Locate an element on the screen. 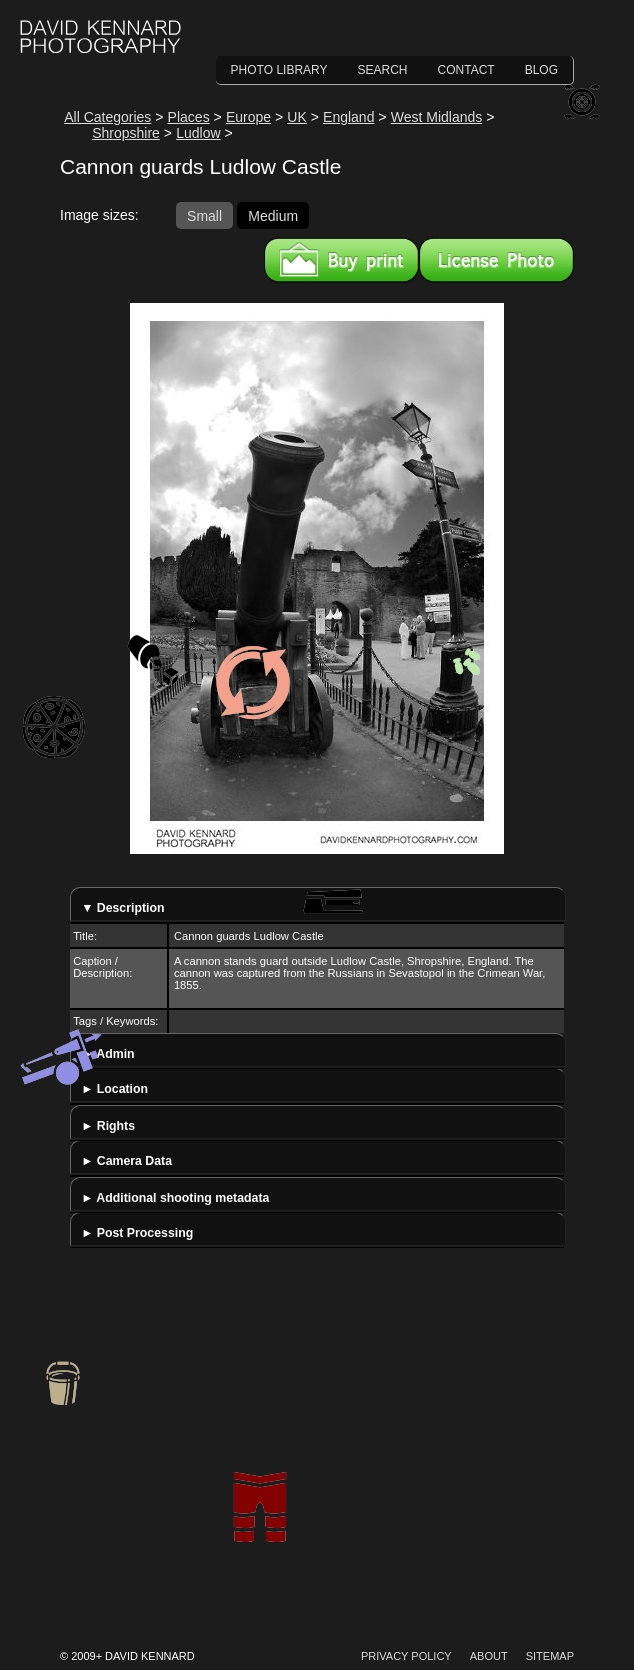 This screenshot has width=634, height=1670. equip armored leg gear is located at coordinates (260, 1507).